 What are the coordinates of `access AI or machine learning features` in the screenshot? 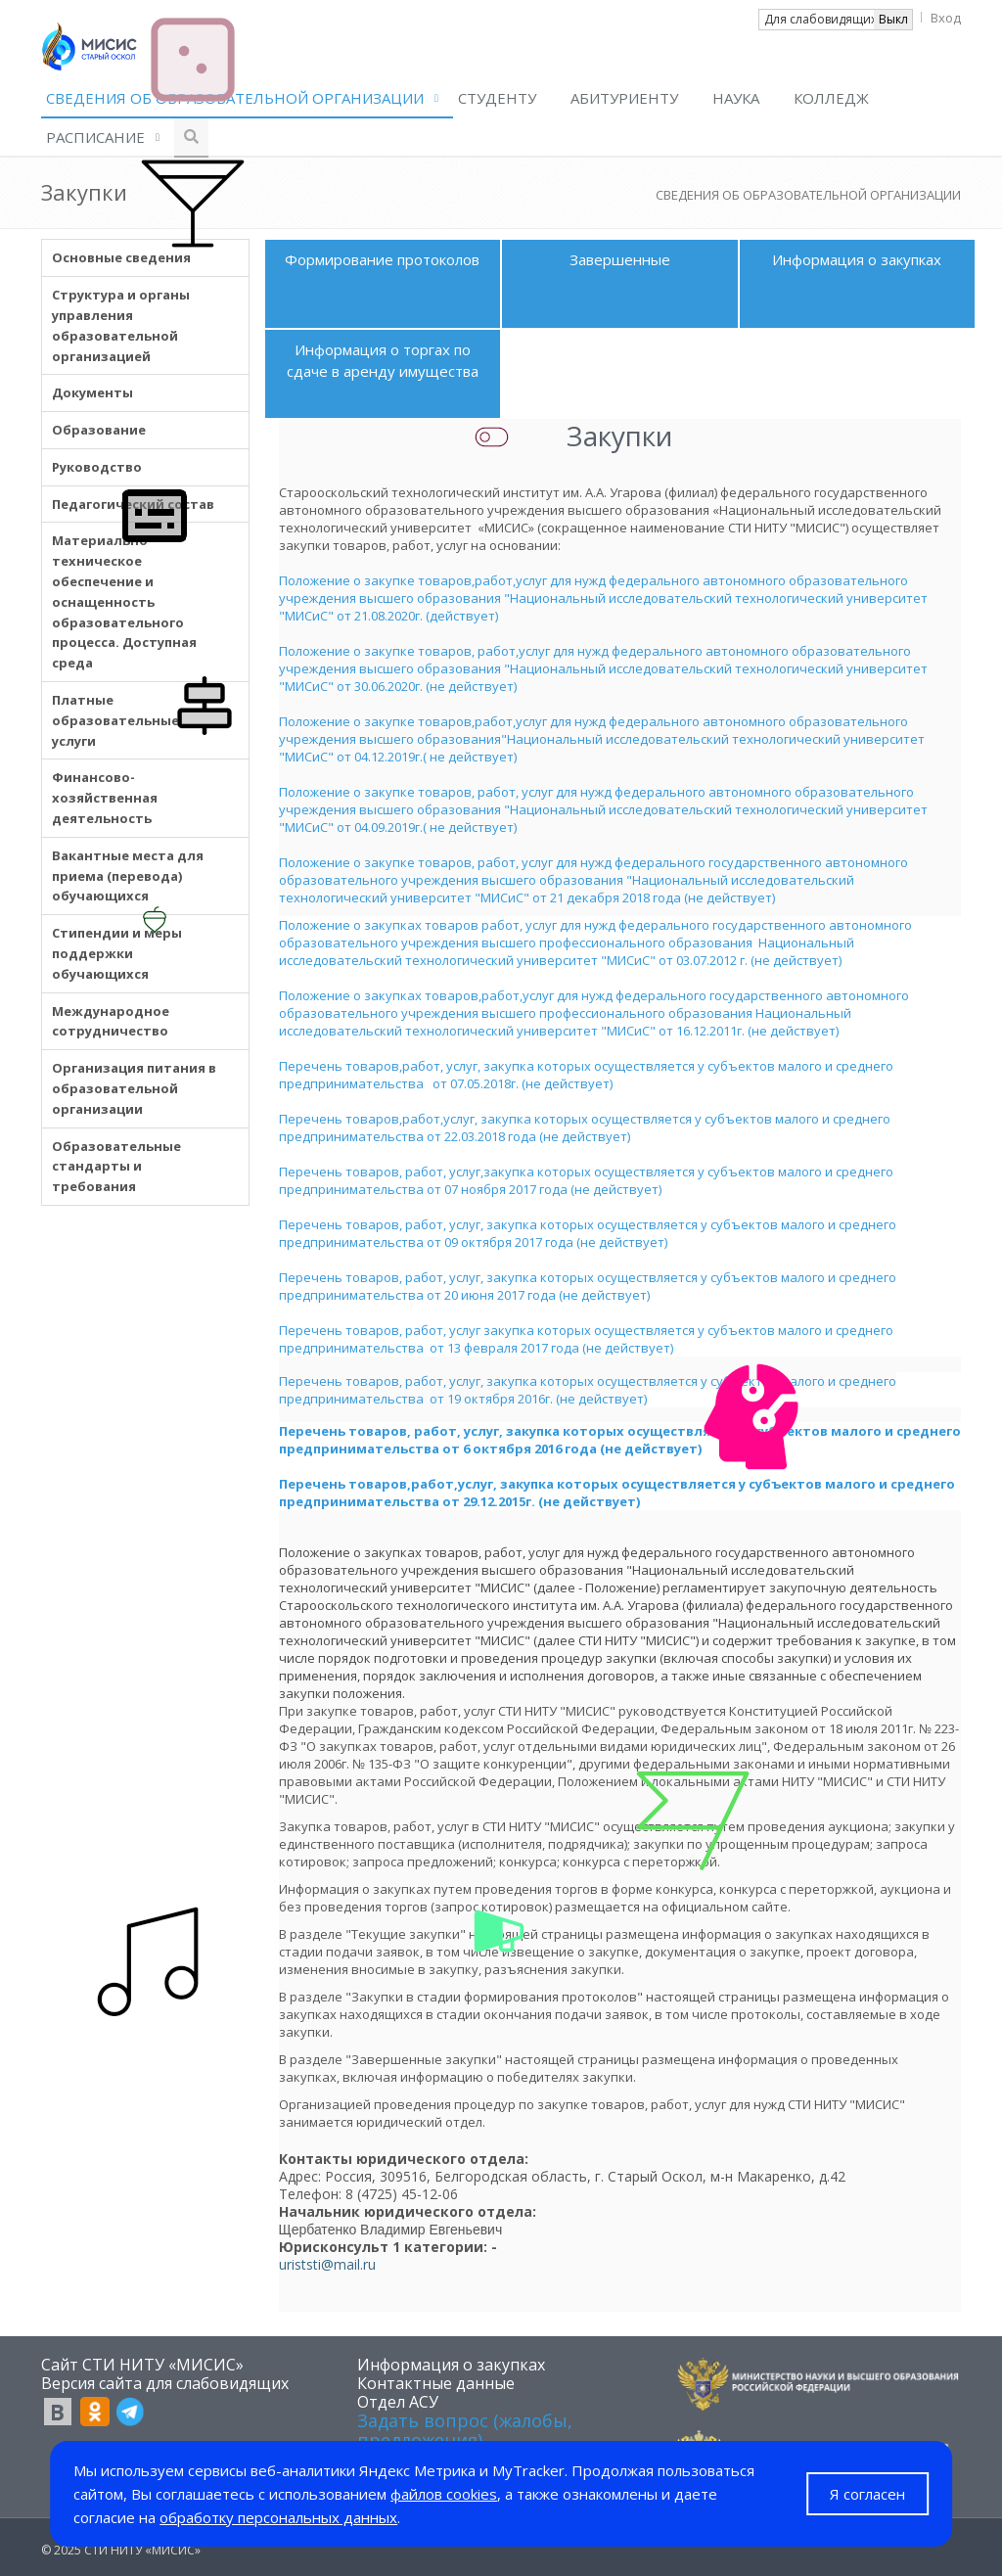 It's located at (752, 1416).